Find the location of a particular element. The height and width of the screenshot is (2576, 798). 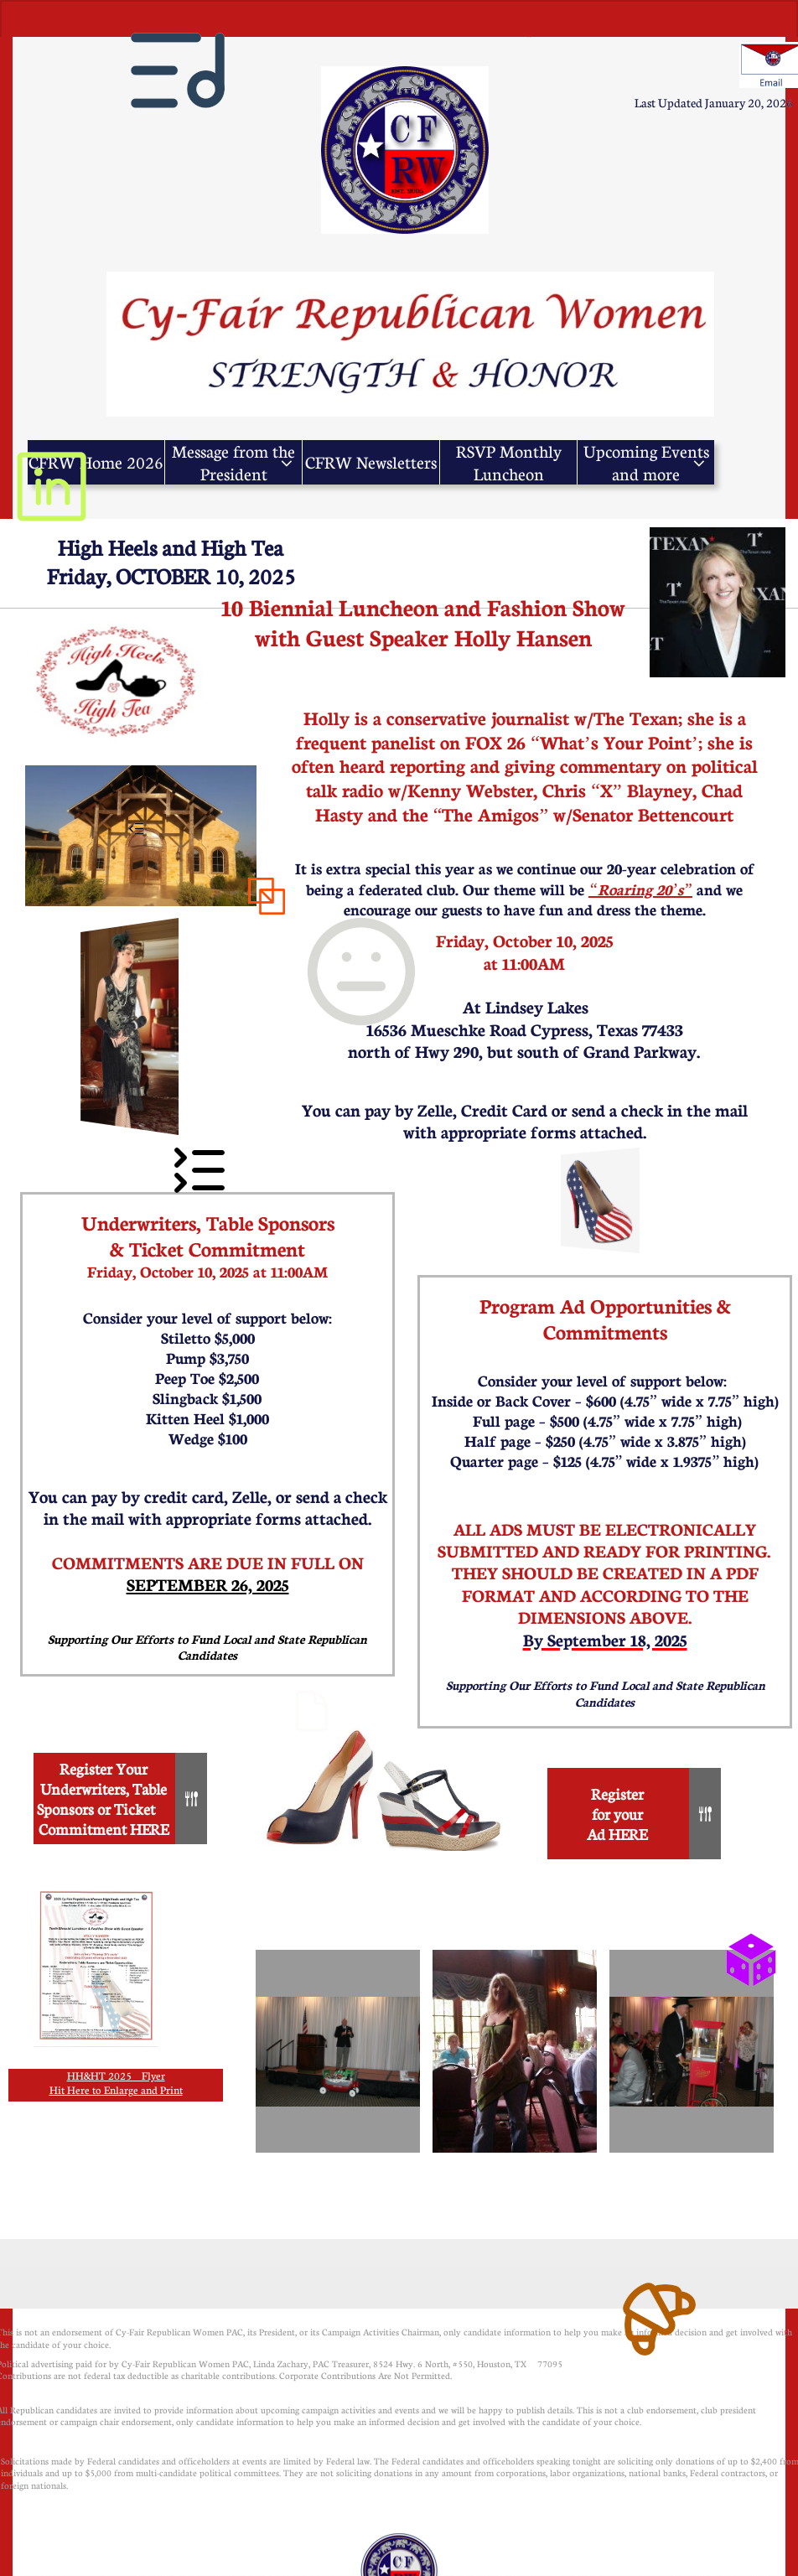

rate your experience as neutral is located at coordinates (361, 972).